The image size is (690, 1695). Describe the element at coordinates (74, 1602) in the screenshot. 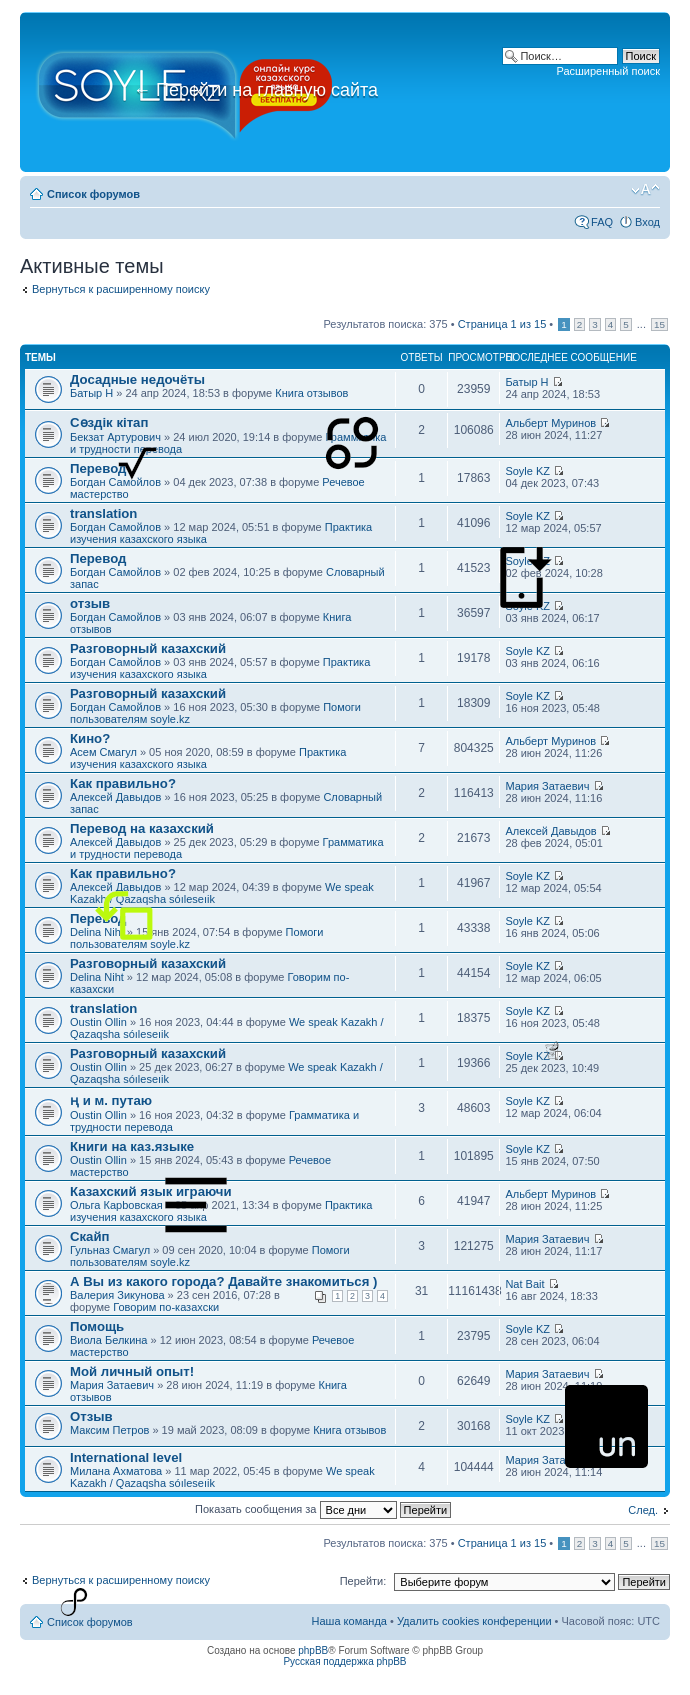

I see `persistent systems company logo` at that location.